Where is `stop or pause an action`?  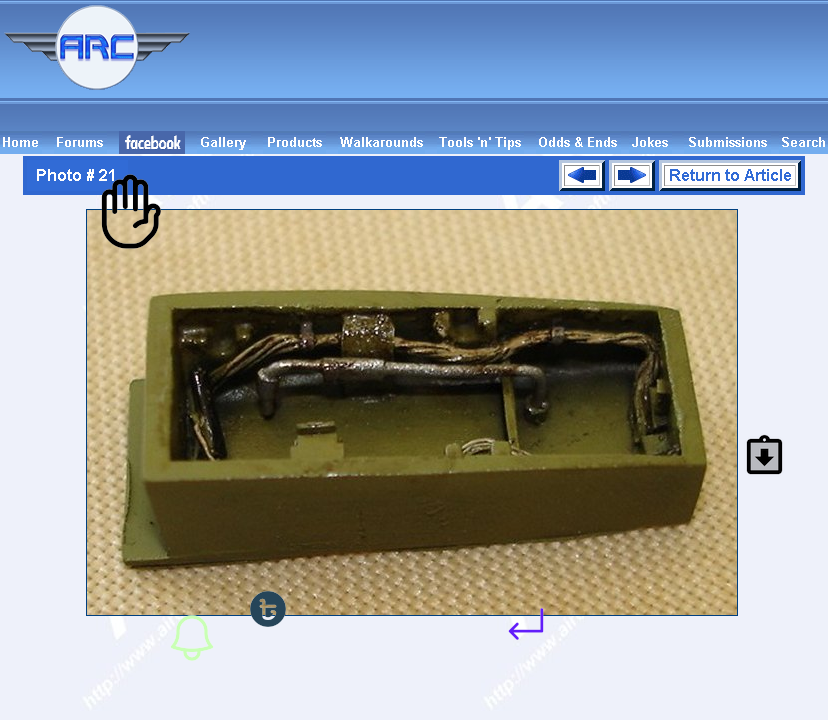 stop or pause an action is located at coordinates (131, 211).